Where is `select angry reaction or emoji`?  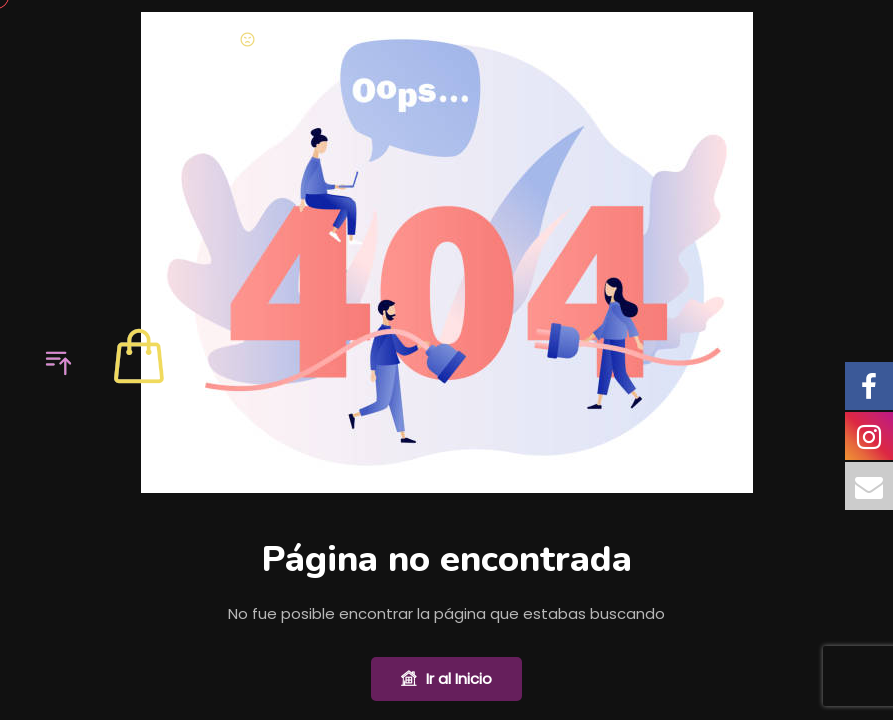
select angry reaction or emoji is located at coordinates (247, 39).